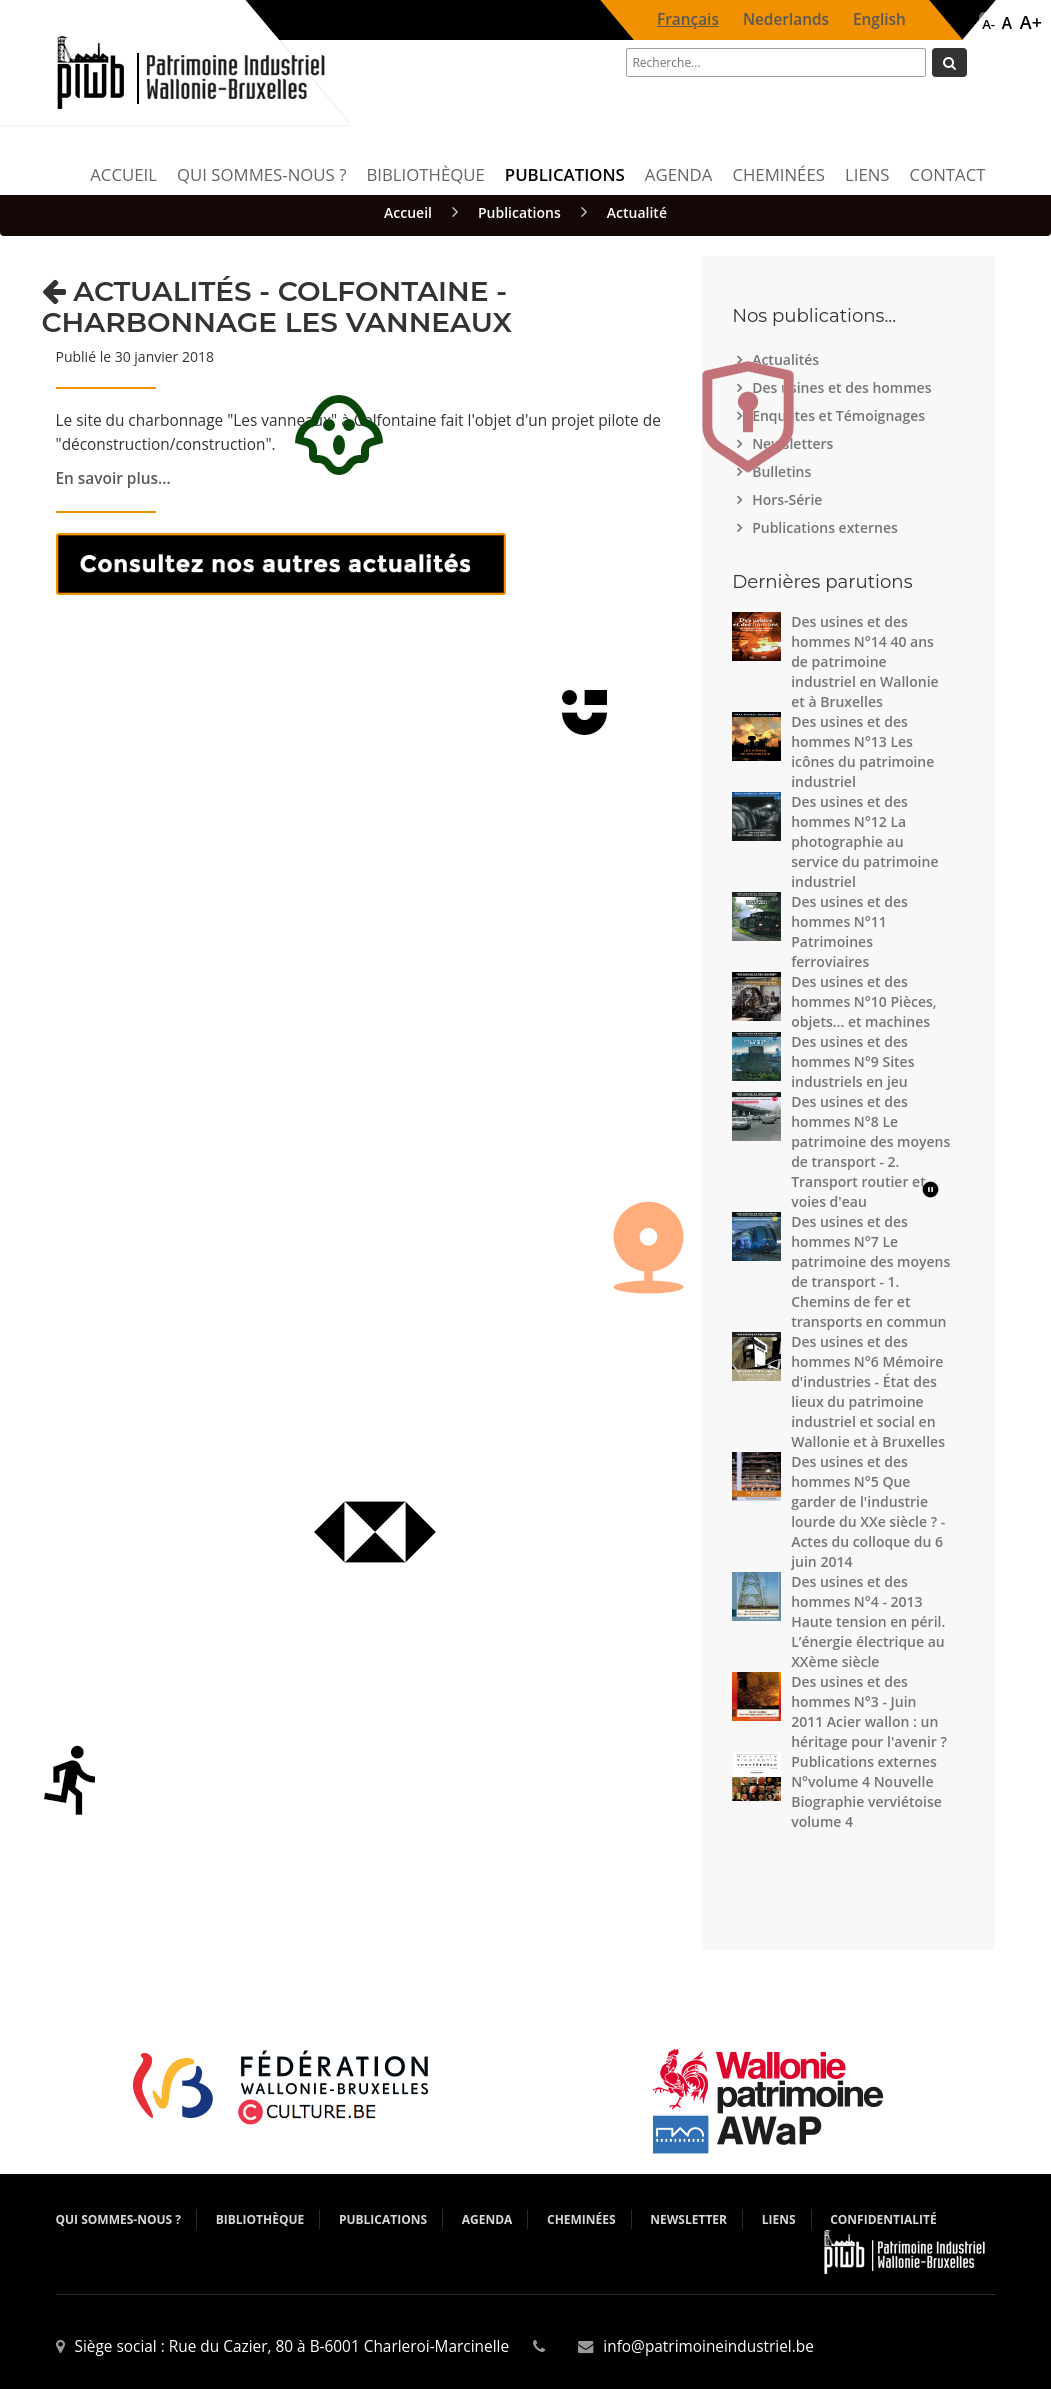  Describe the element at coordinates (930, 1189) in the screenshot. I see `pause media playback` at that location.